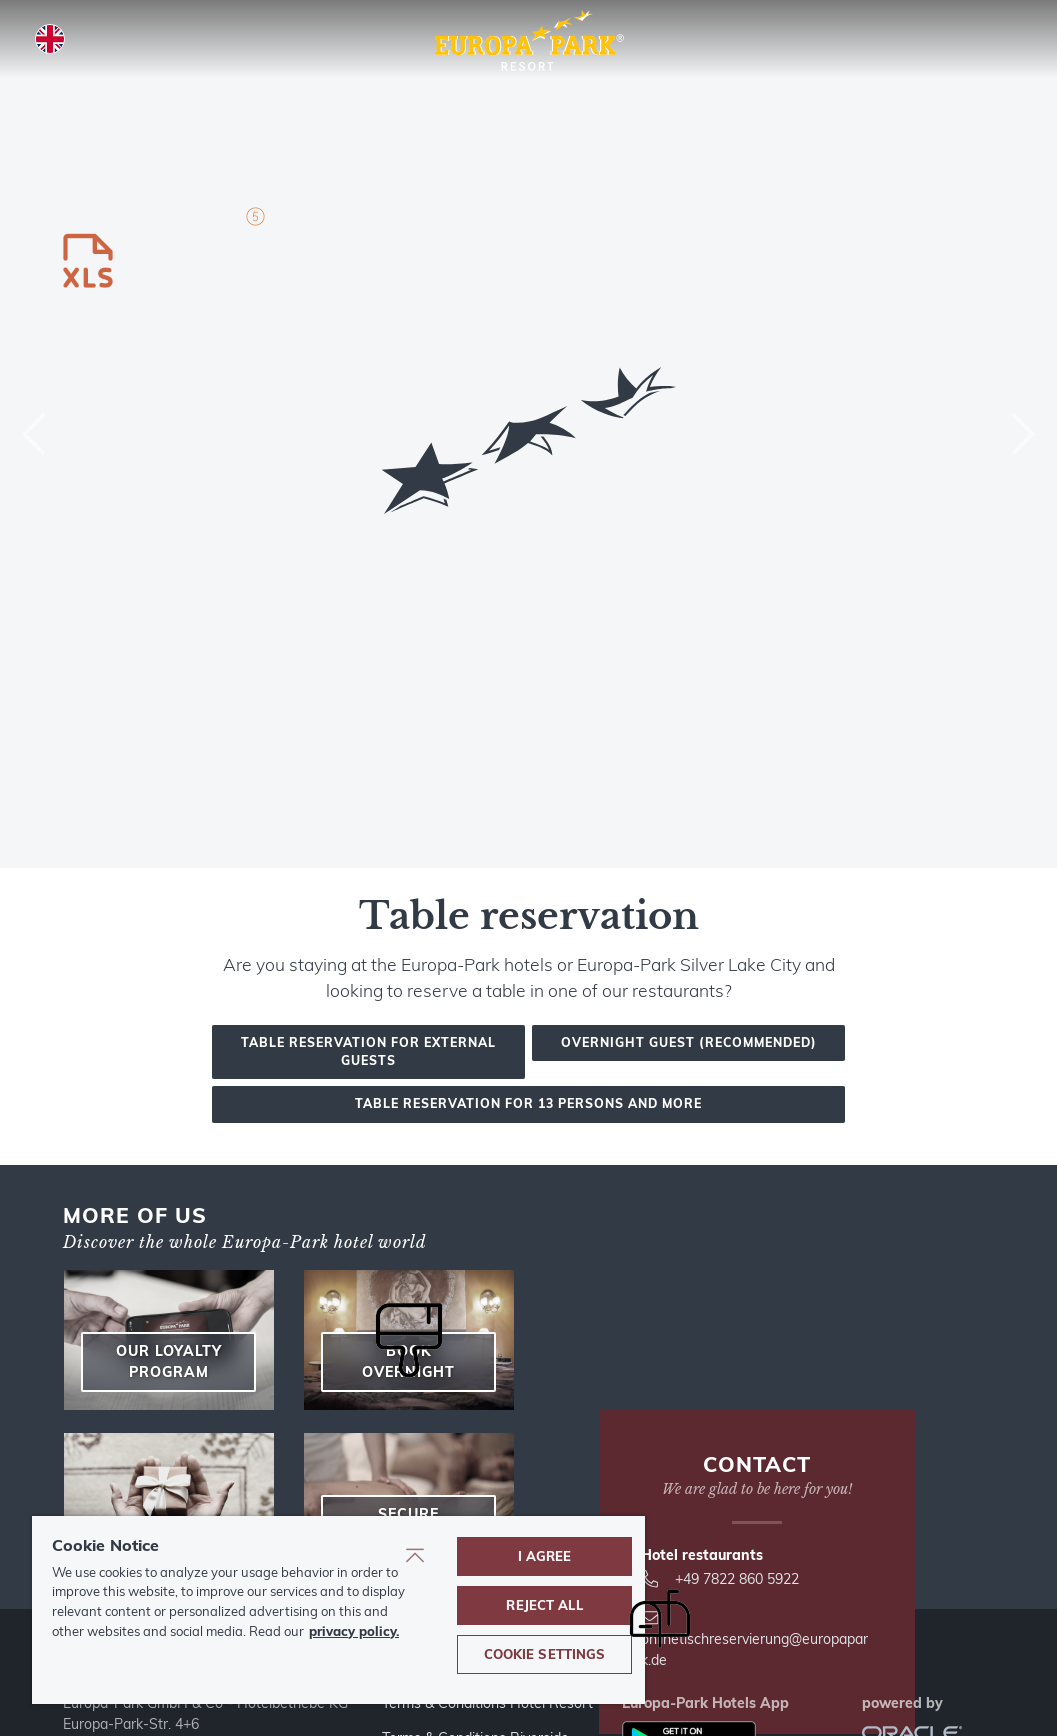 This screenshot has width=1057, height=1736. I want to click on access your mailbox or inbox, so click(660, 1620).